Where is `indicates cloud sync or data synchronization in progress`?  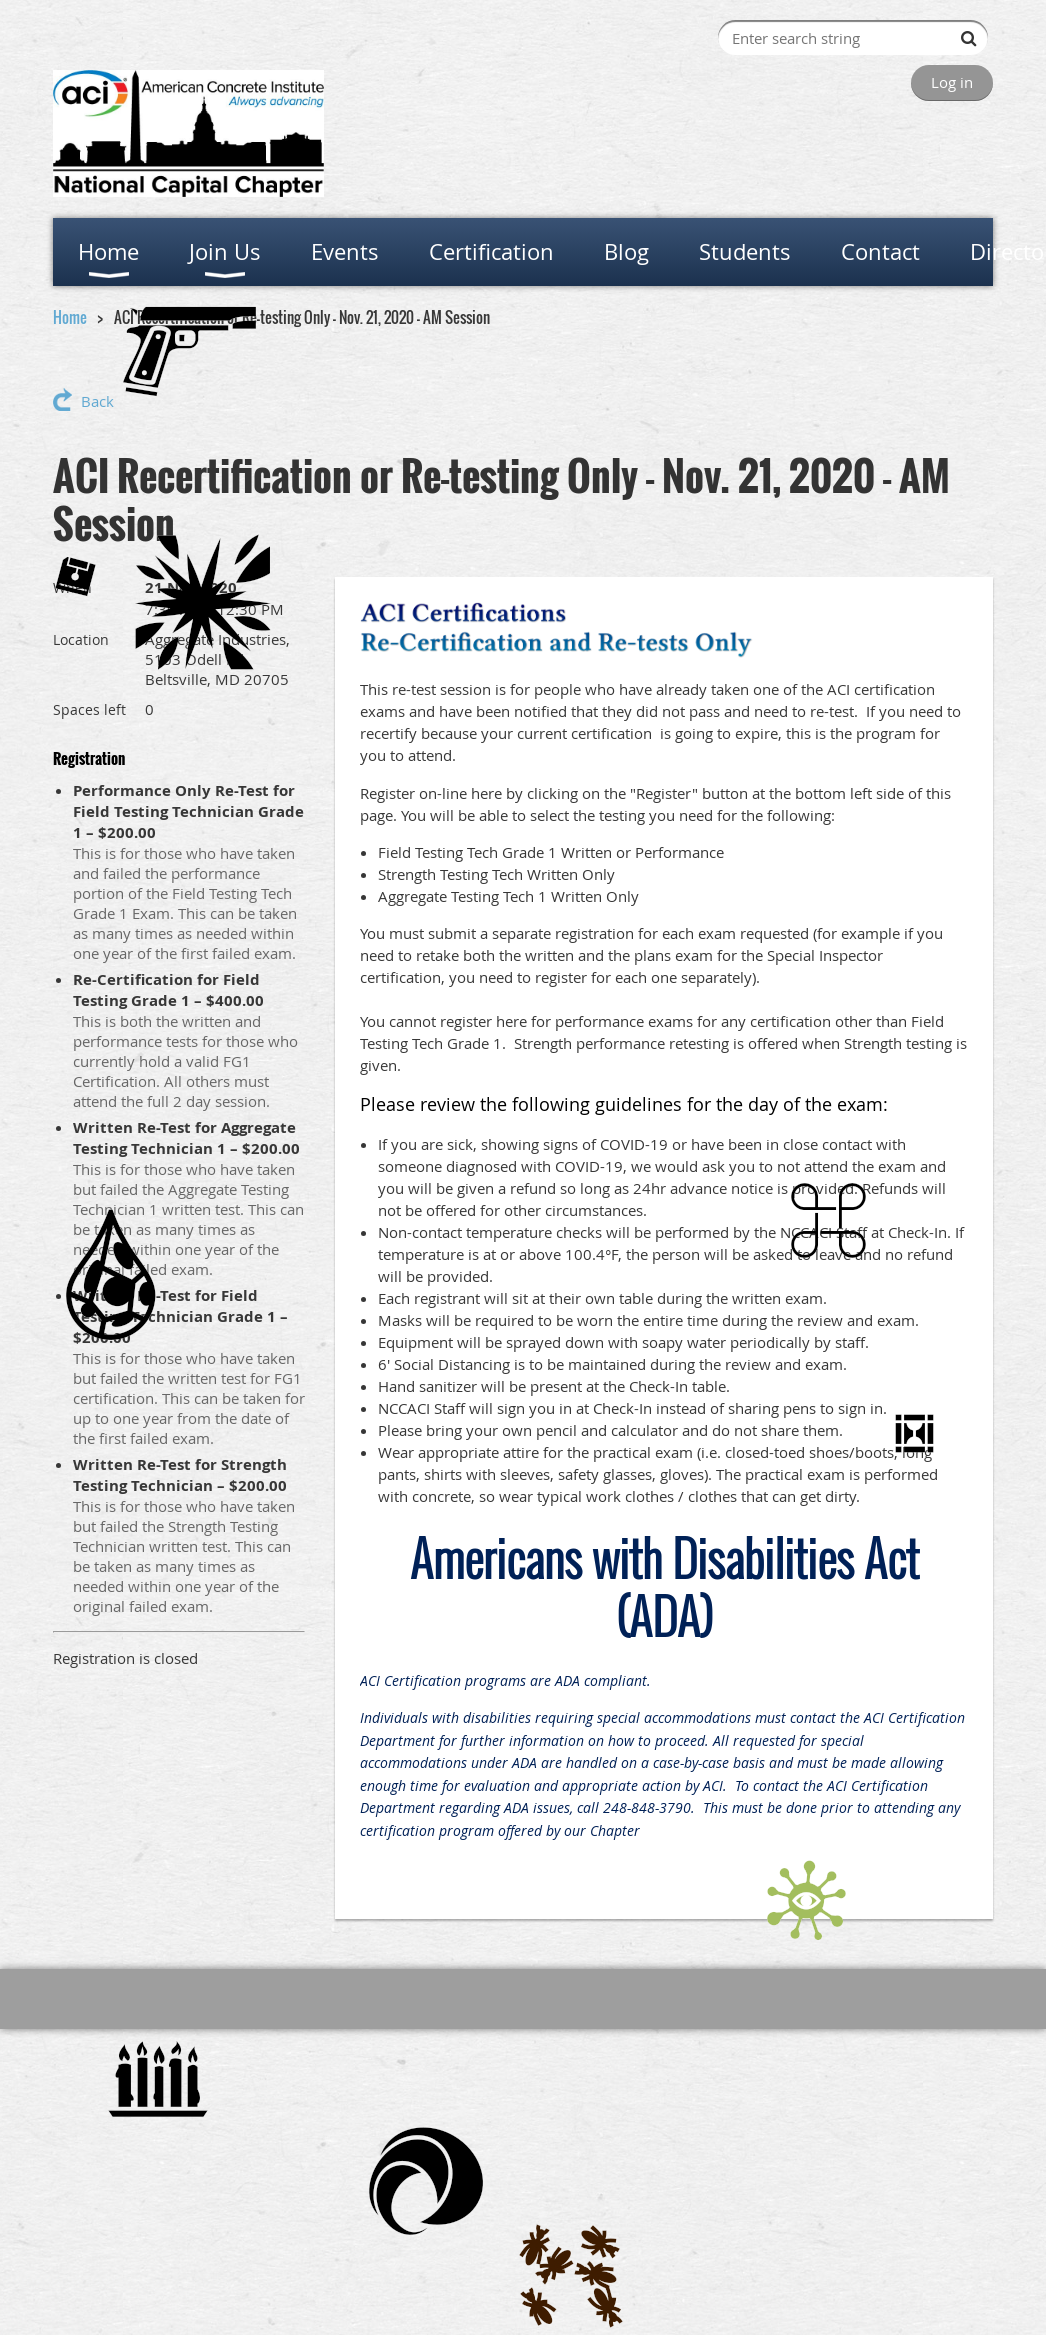
indicates cloud sync or data synchronization in progress is located at coordinates (426, 2181).